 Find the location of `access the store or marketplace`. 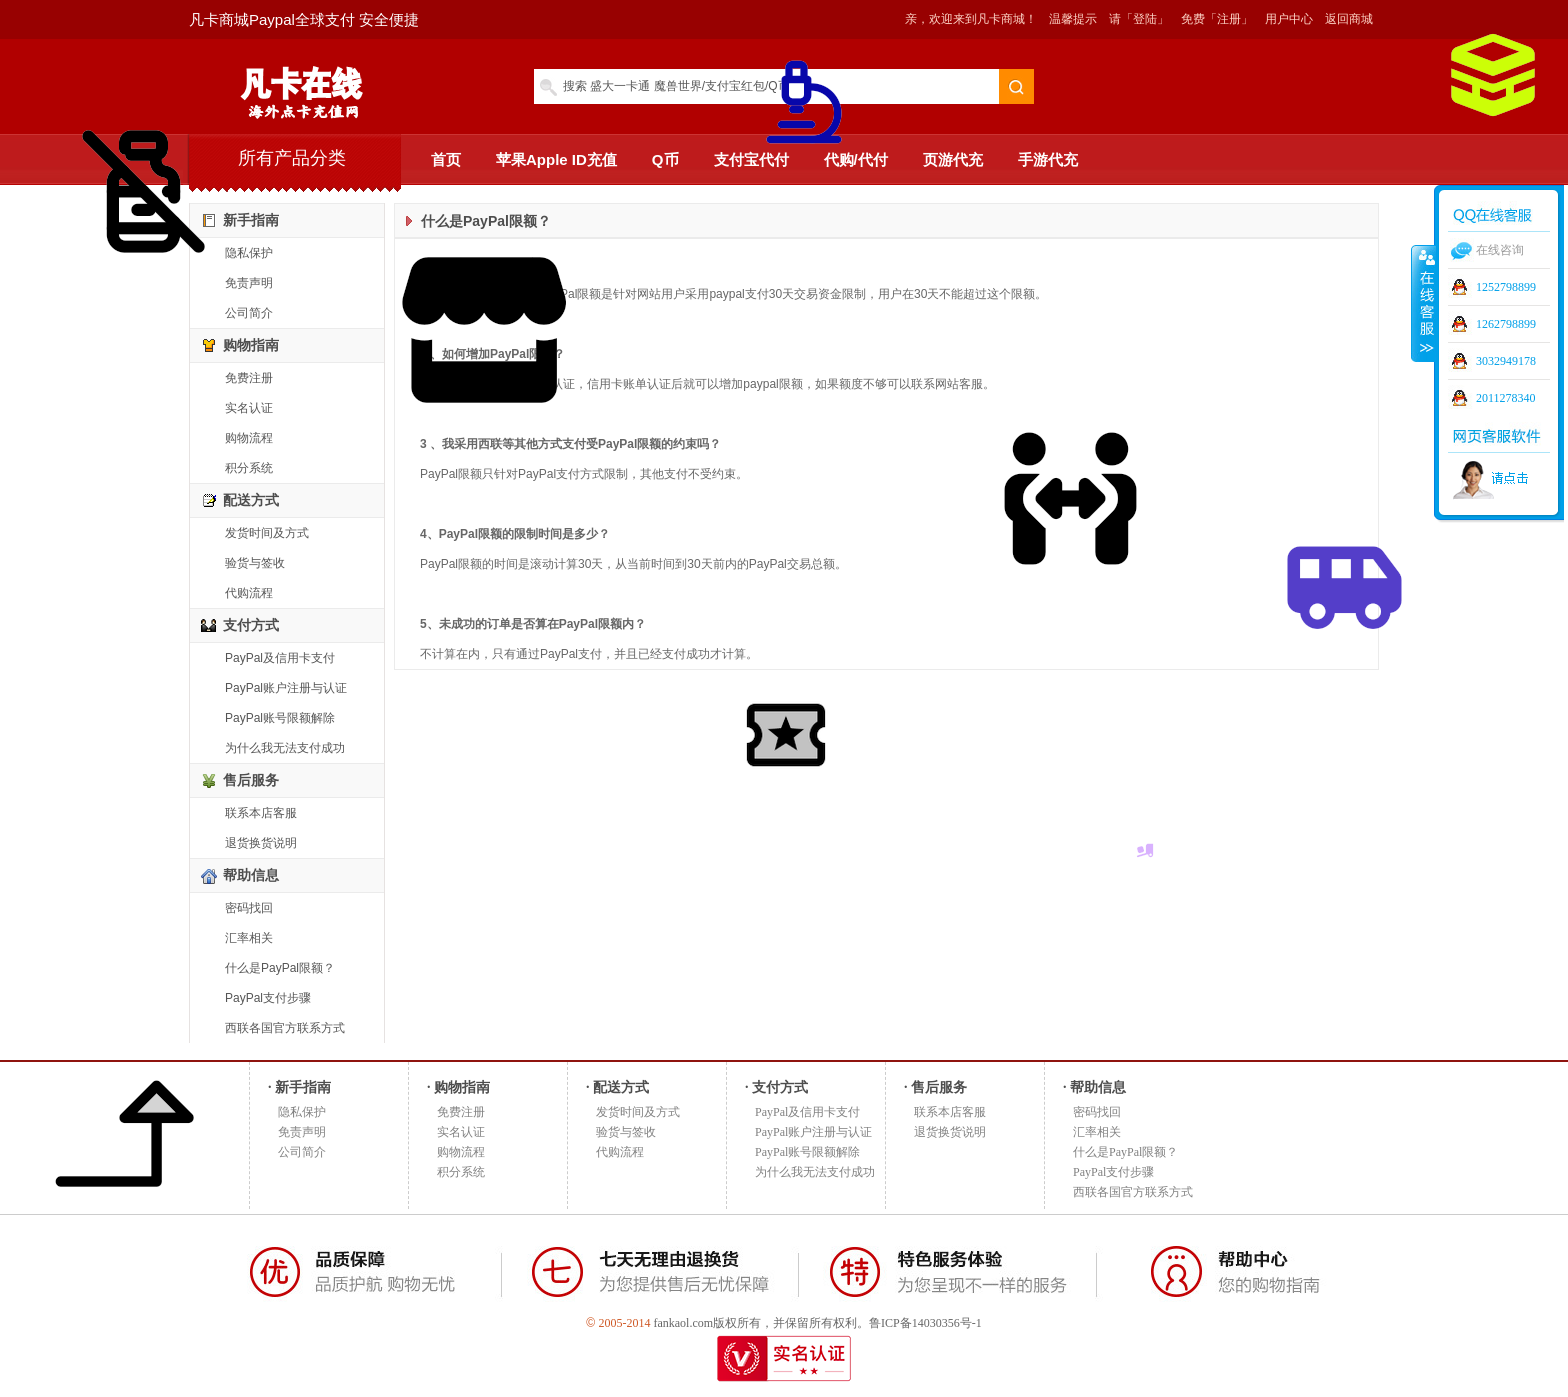

access the store or marketplace is located at coordinates (484, 330).